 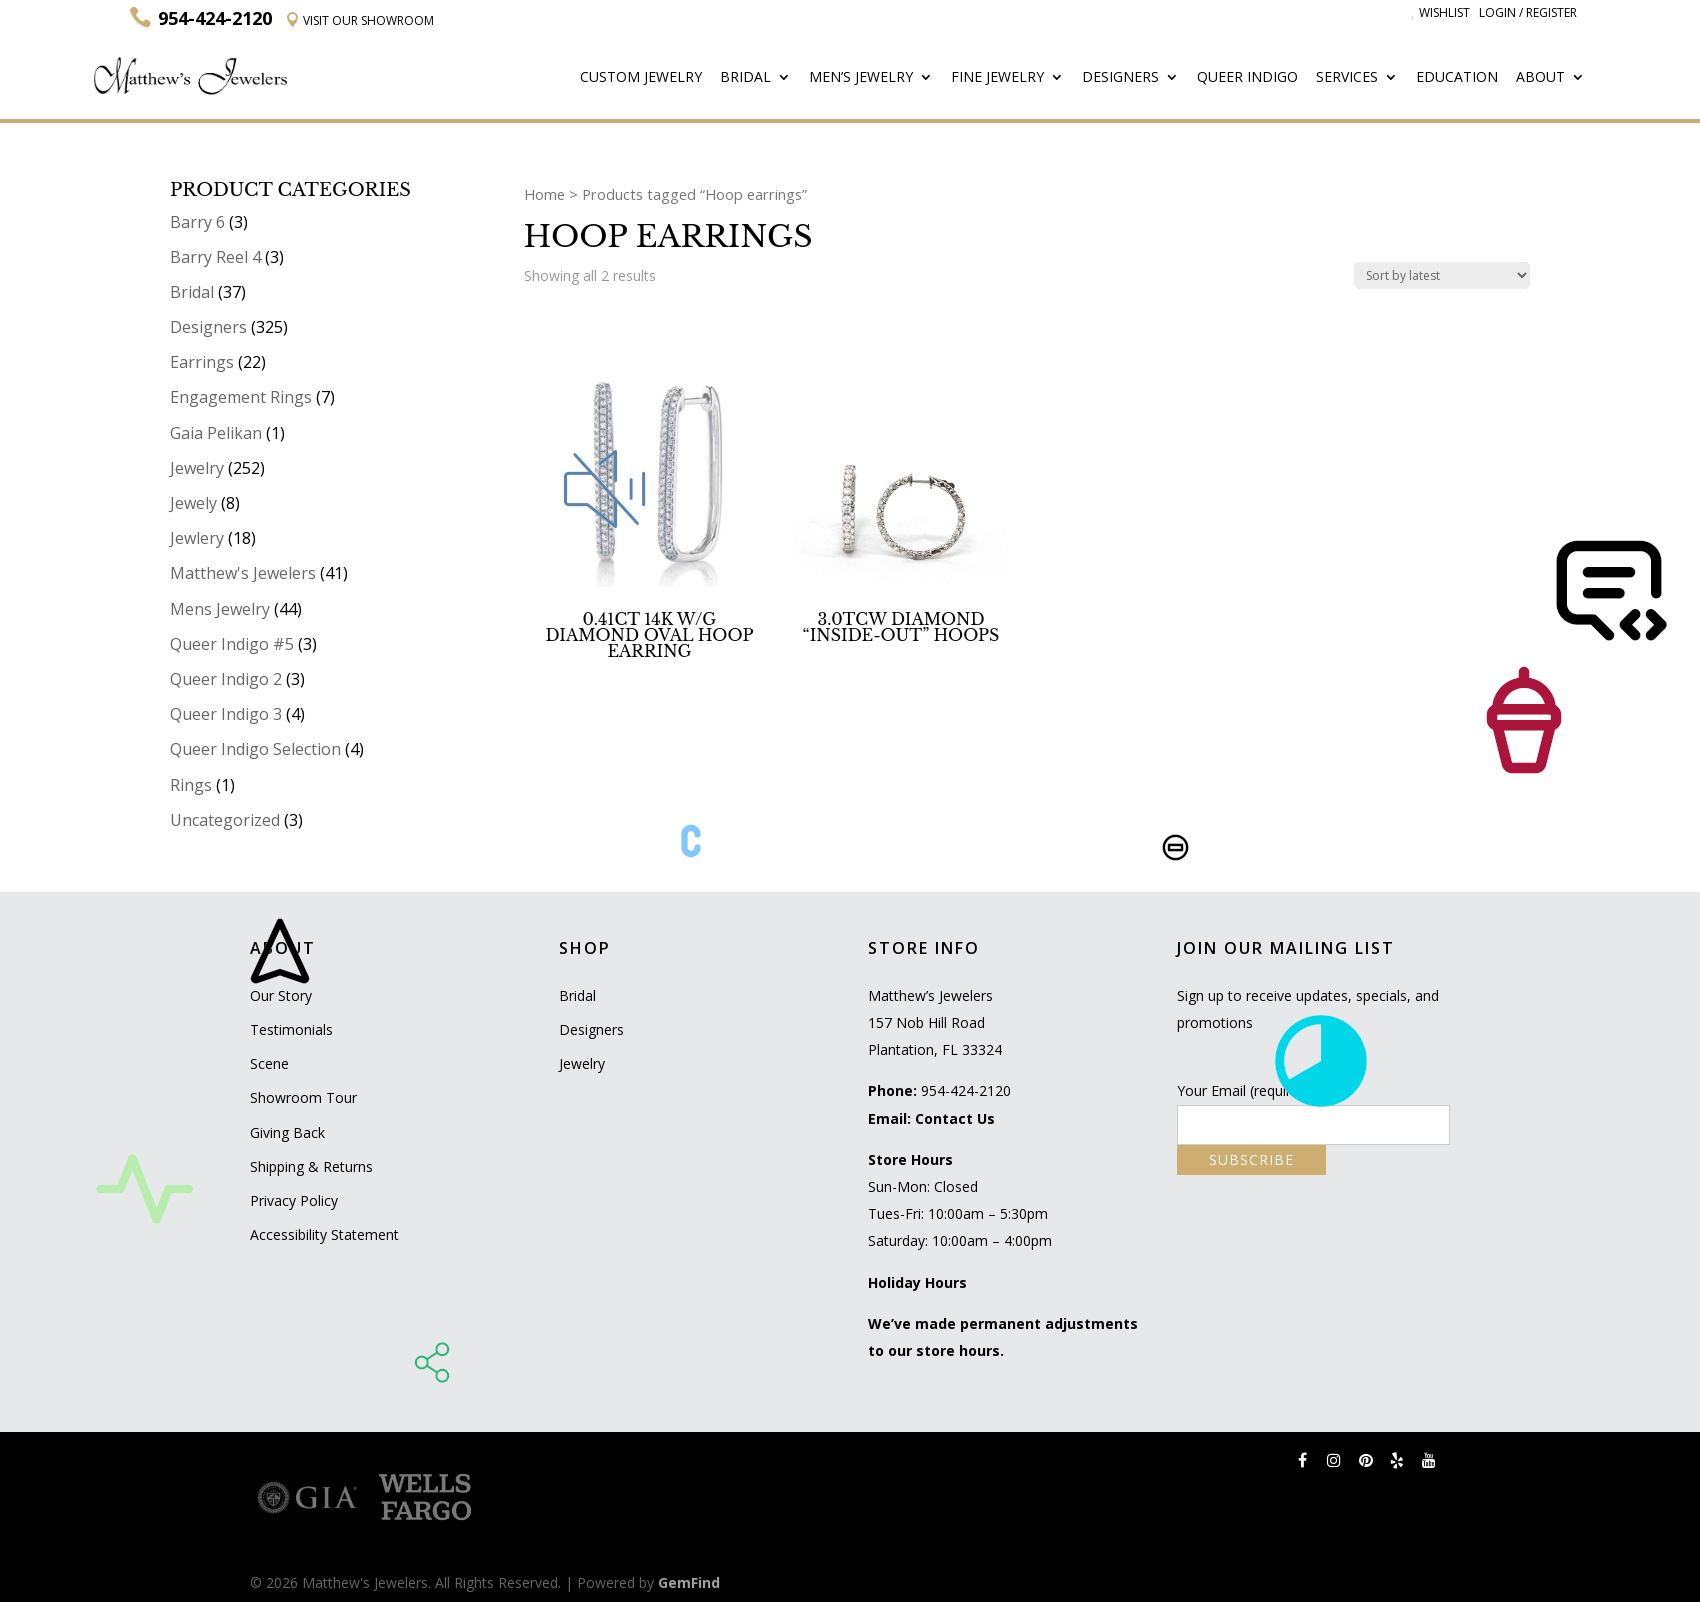 What do you see at coordinates (433, 1362) in the screenshot?
I see `share content with others` at bounding box center [433, 1362].